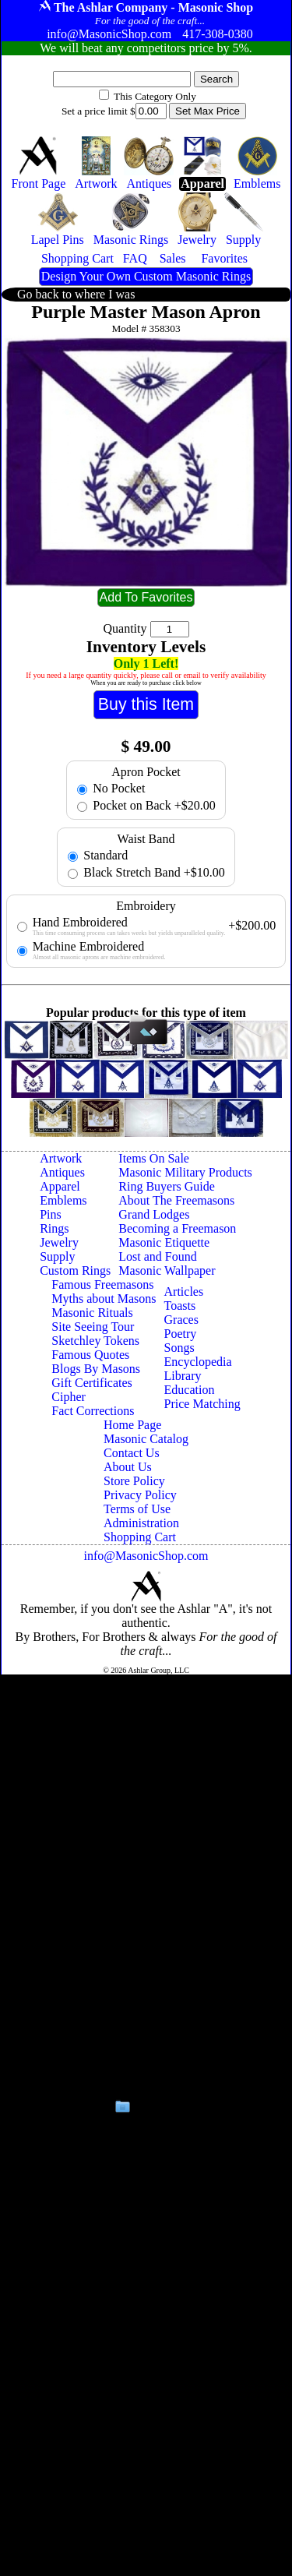  I want to click on open web design projects folder, so click(122, 2106).